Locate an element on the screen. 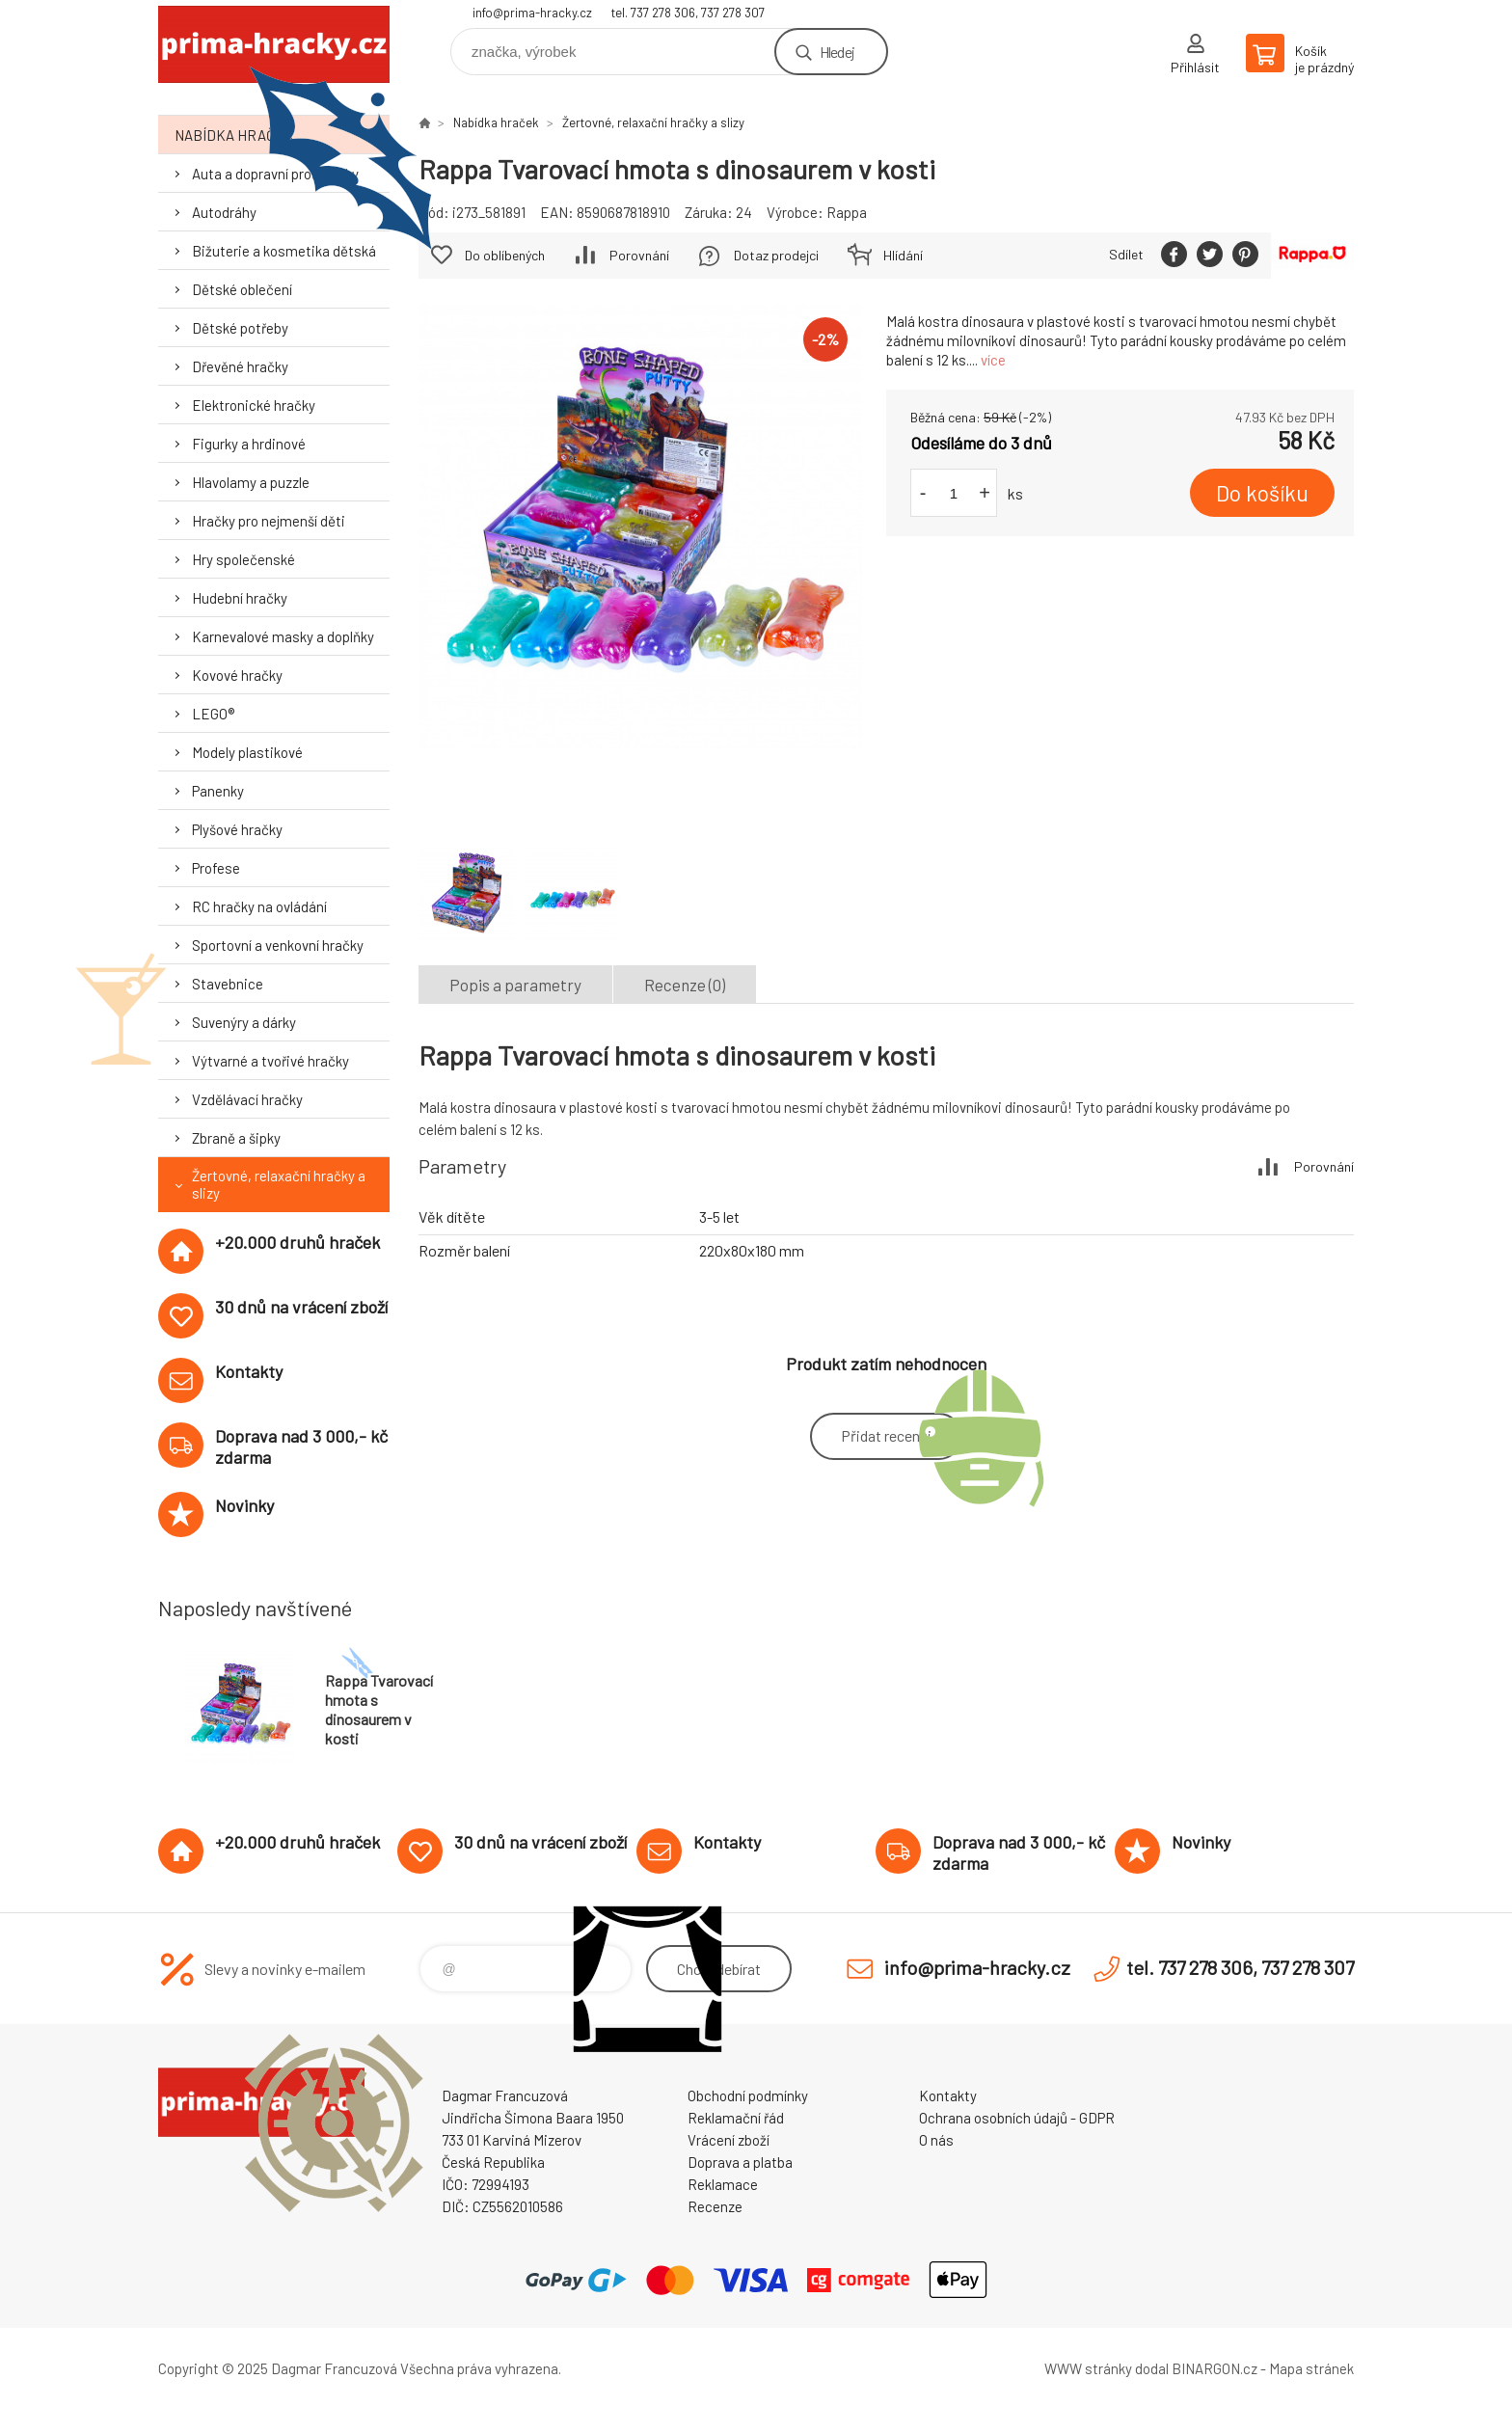  access automation or scheduled task settings is located at coordinates (334, 2122).